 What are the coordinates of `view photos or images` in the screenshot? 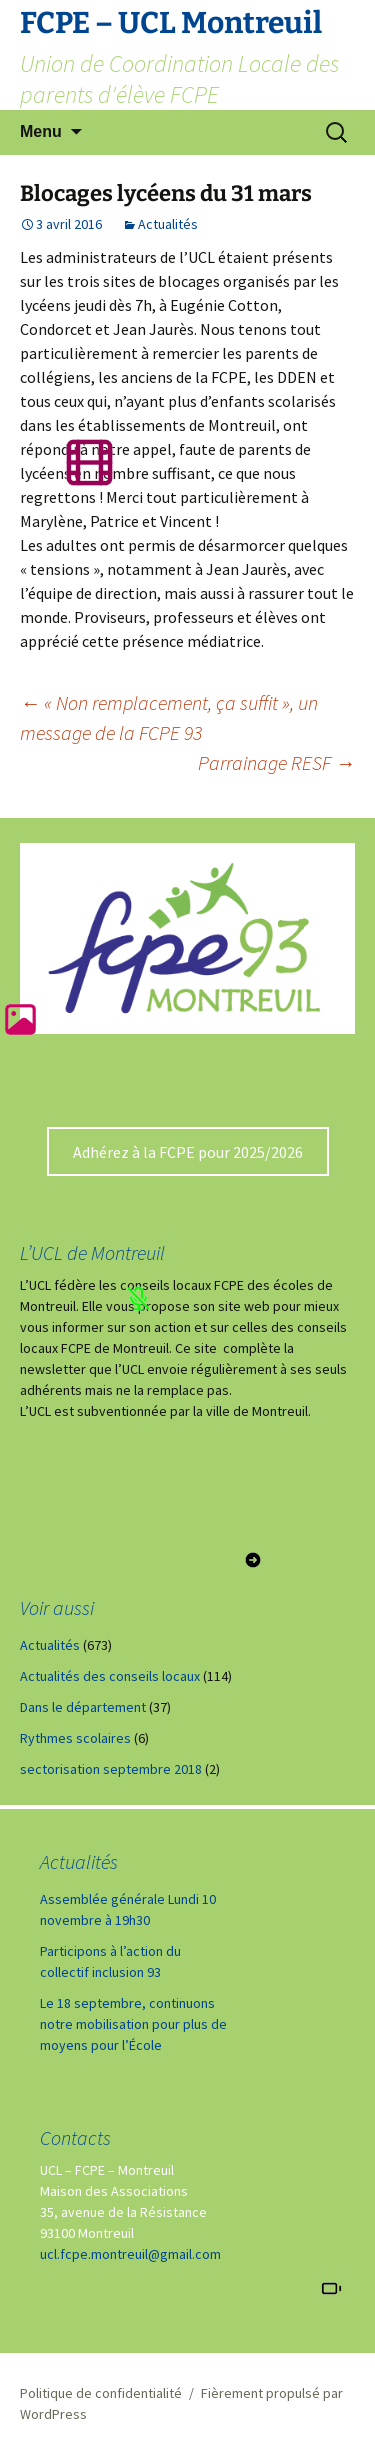 It's located at (20, 1019).